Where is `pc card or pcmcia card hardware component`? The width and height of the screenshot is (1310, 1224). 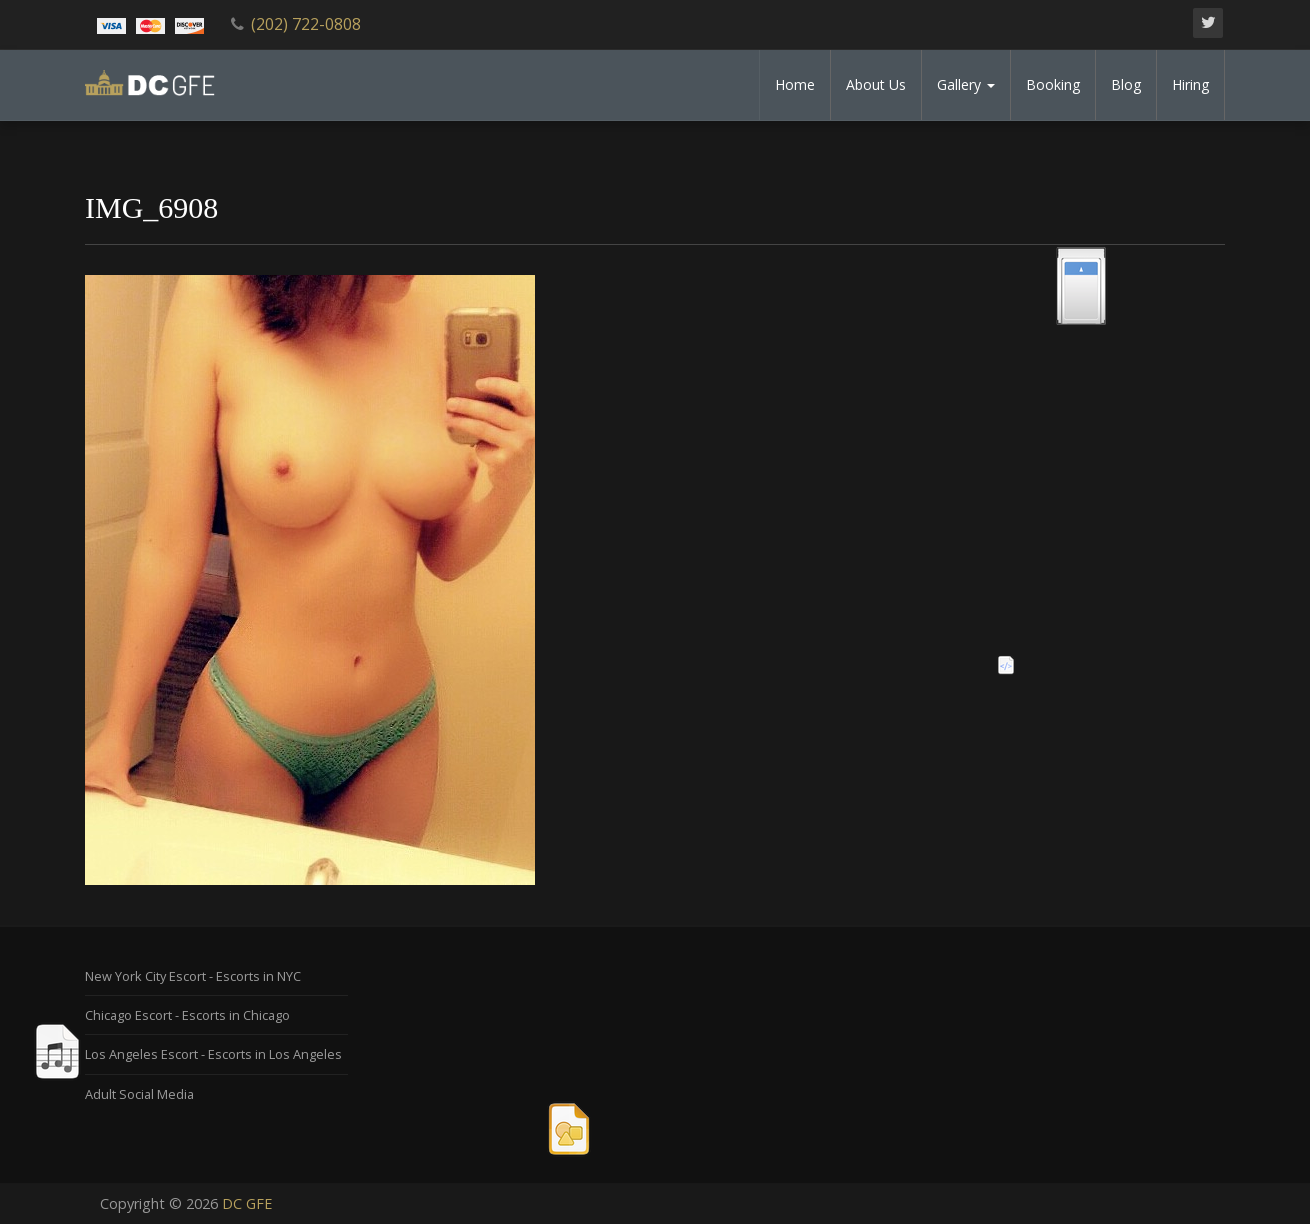
pc card or pcmcia card hardware component is located at coordinates (1081, 286).